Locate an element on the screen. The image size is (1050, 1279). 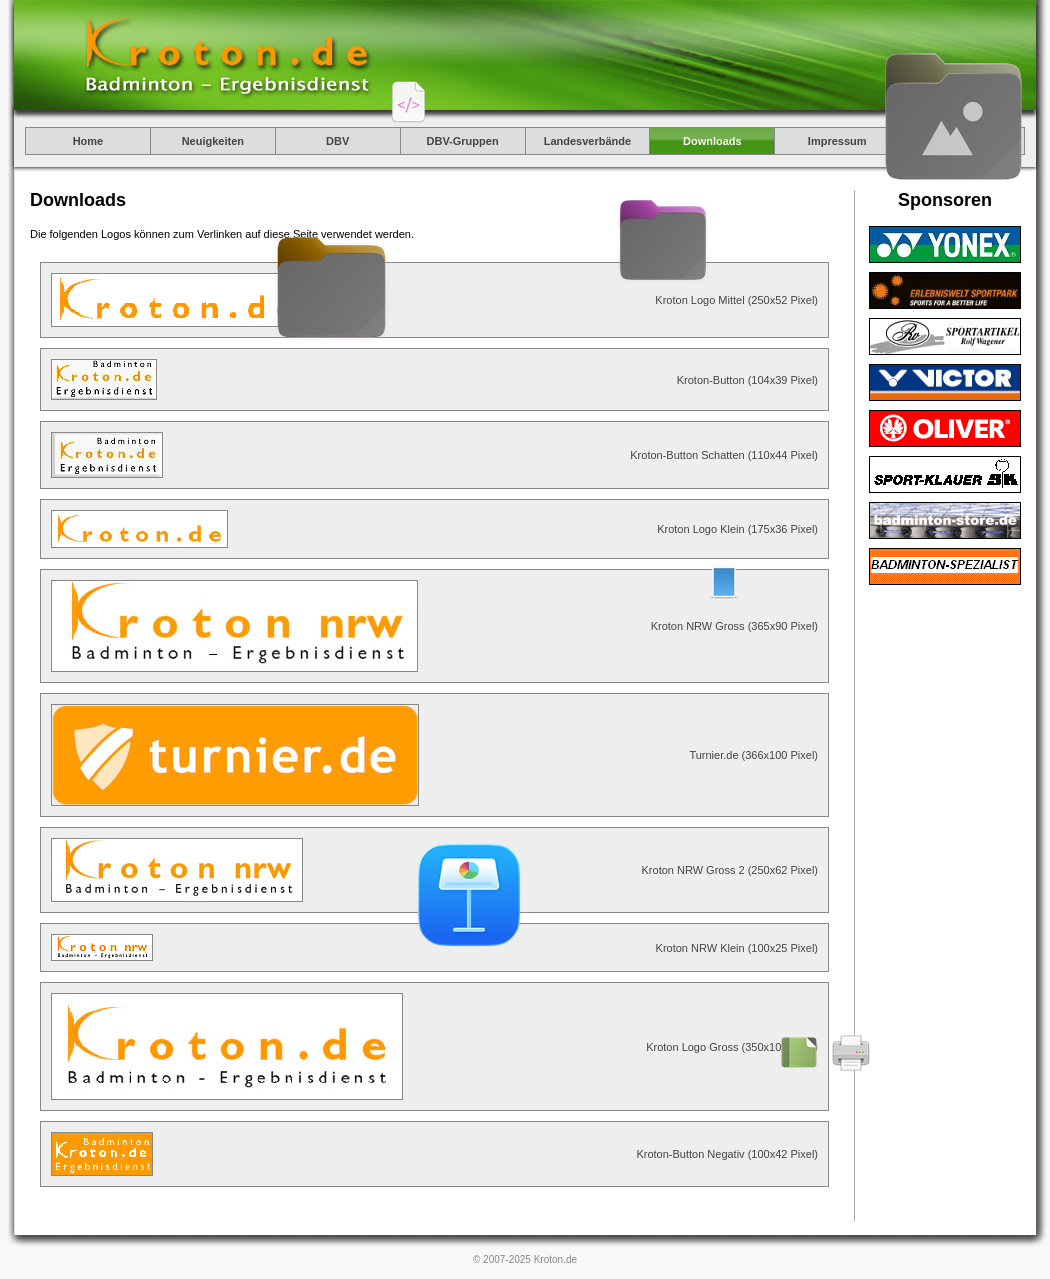
an XML or markup file is located at coordinates (408, 101).